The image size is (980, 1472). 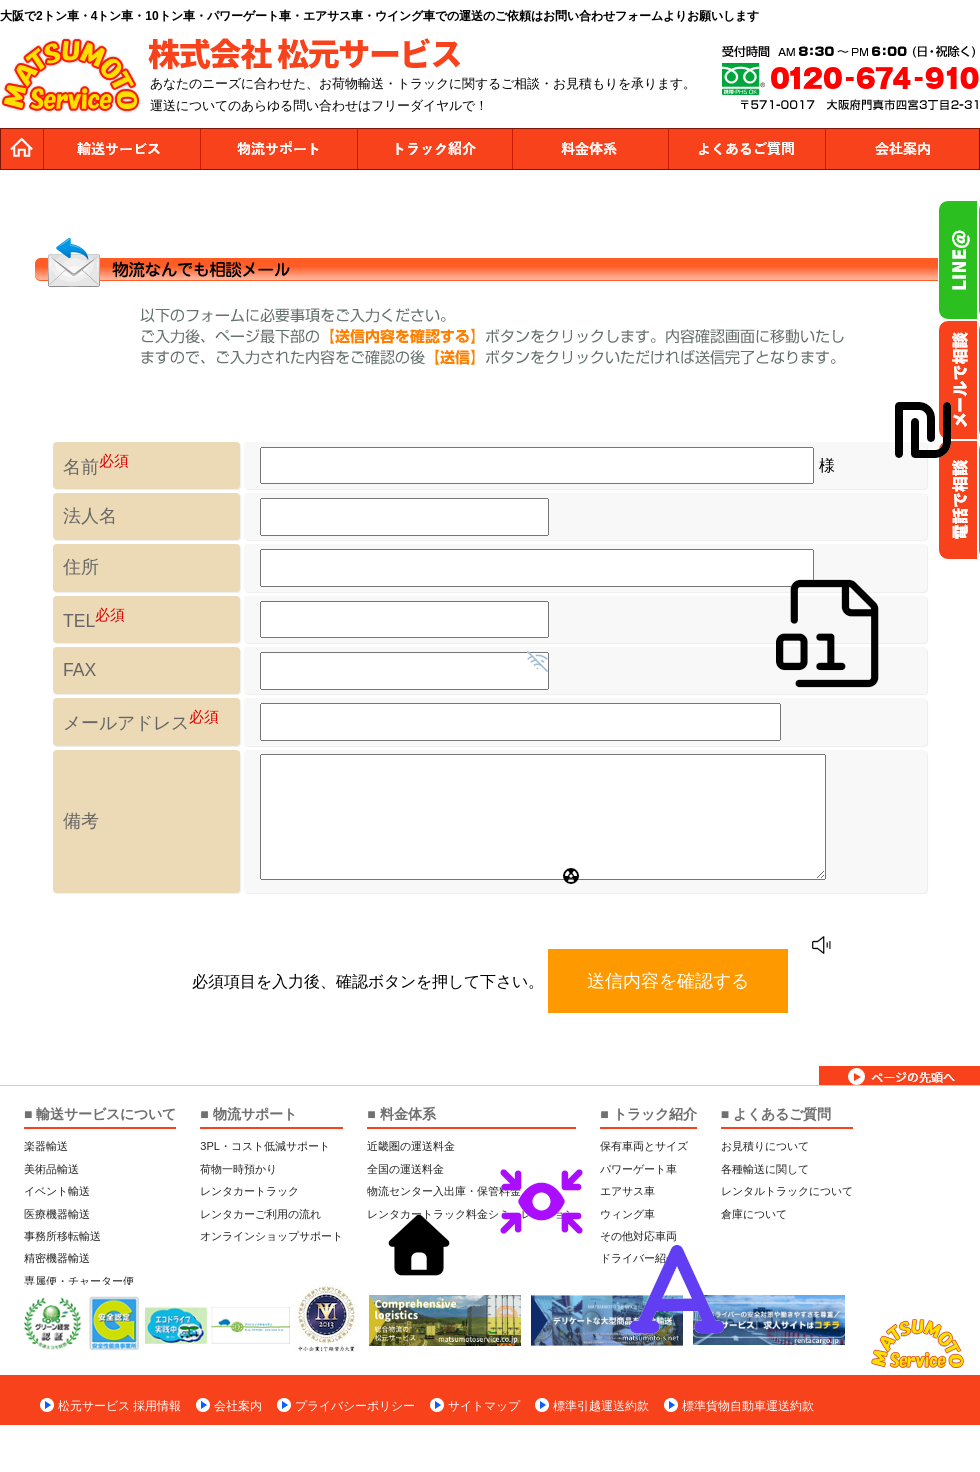 What do you see at coordinates (541, 1201) in the screenshot?
I see `focus view on selected element` at bounding box center [541, 1201].